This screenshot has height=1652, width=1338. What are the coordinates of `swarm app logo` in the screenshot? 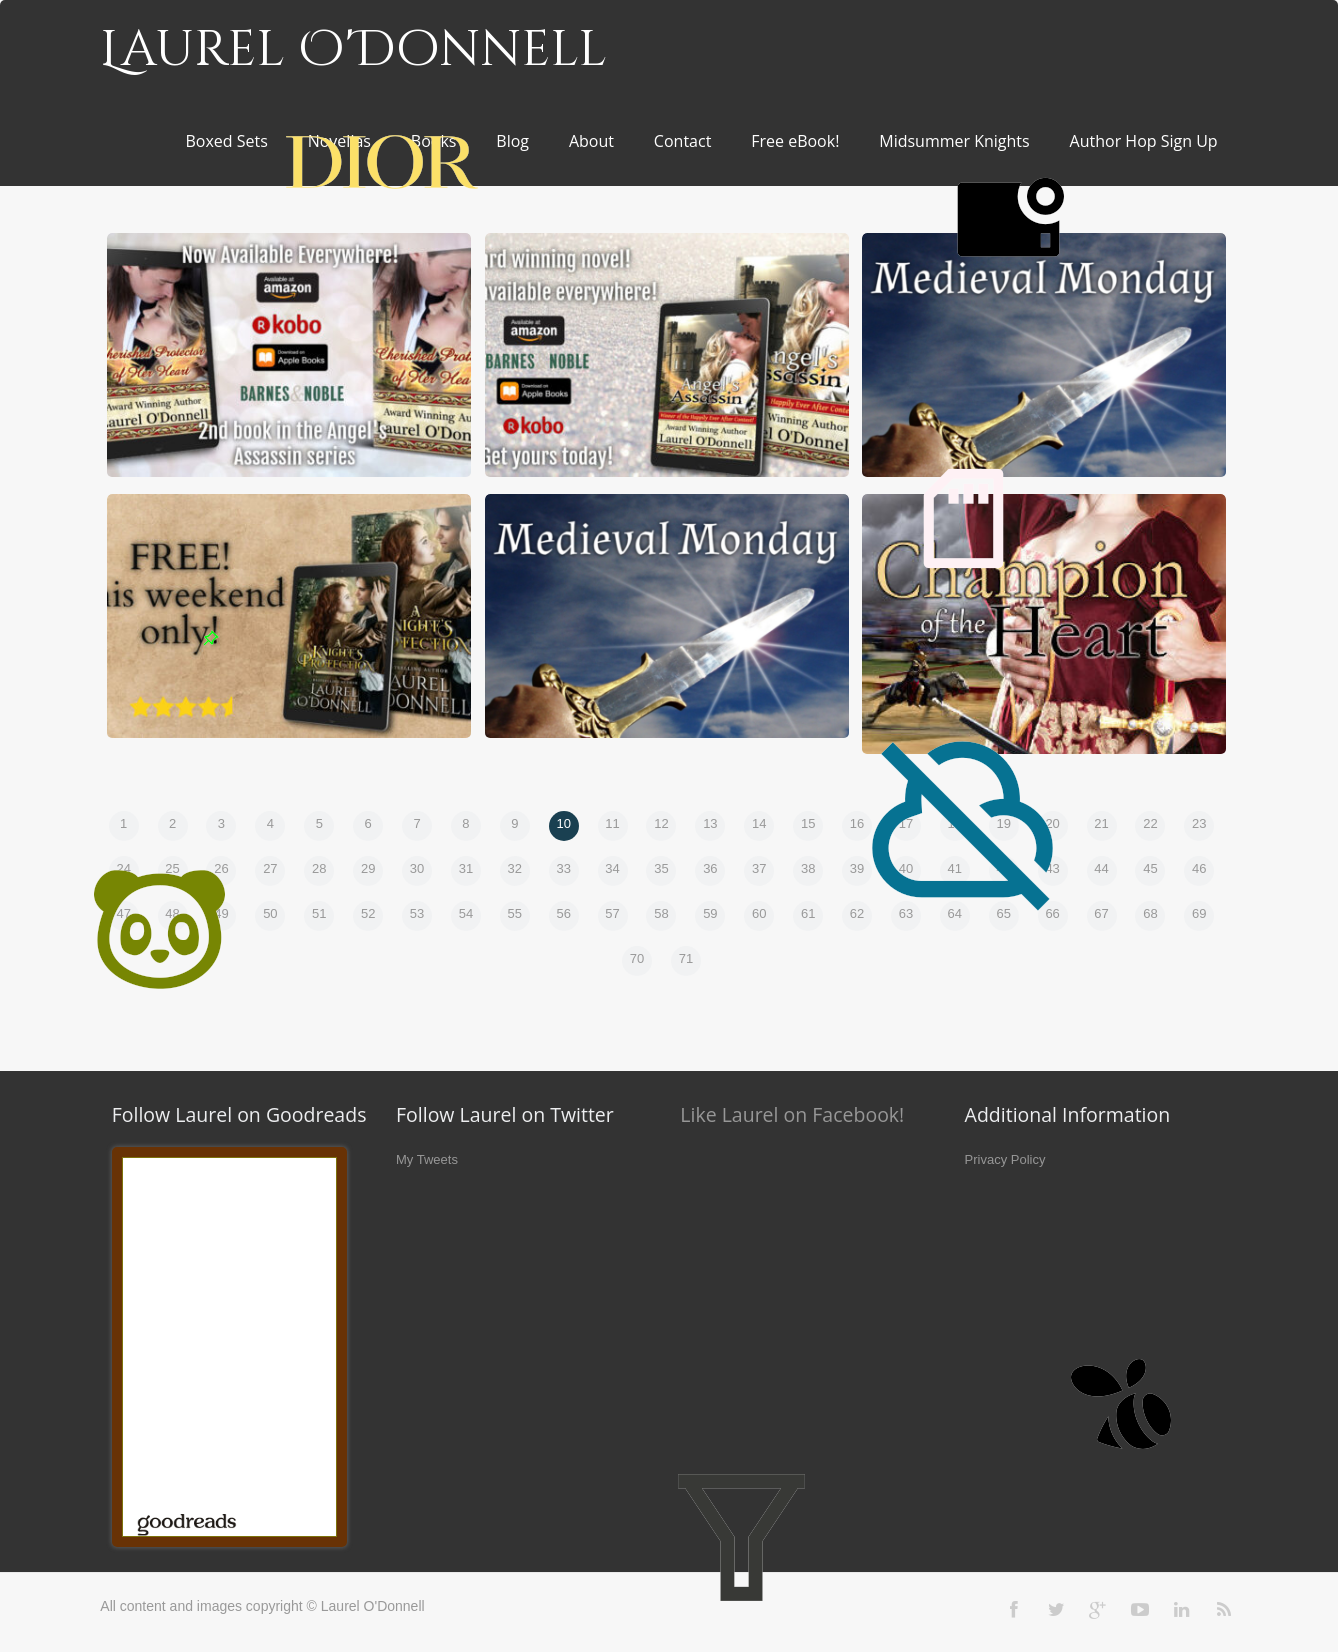 It's located at (1121, 1404).